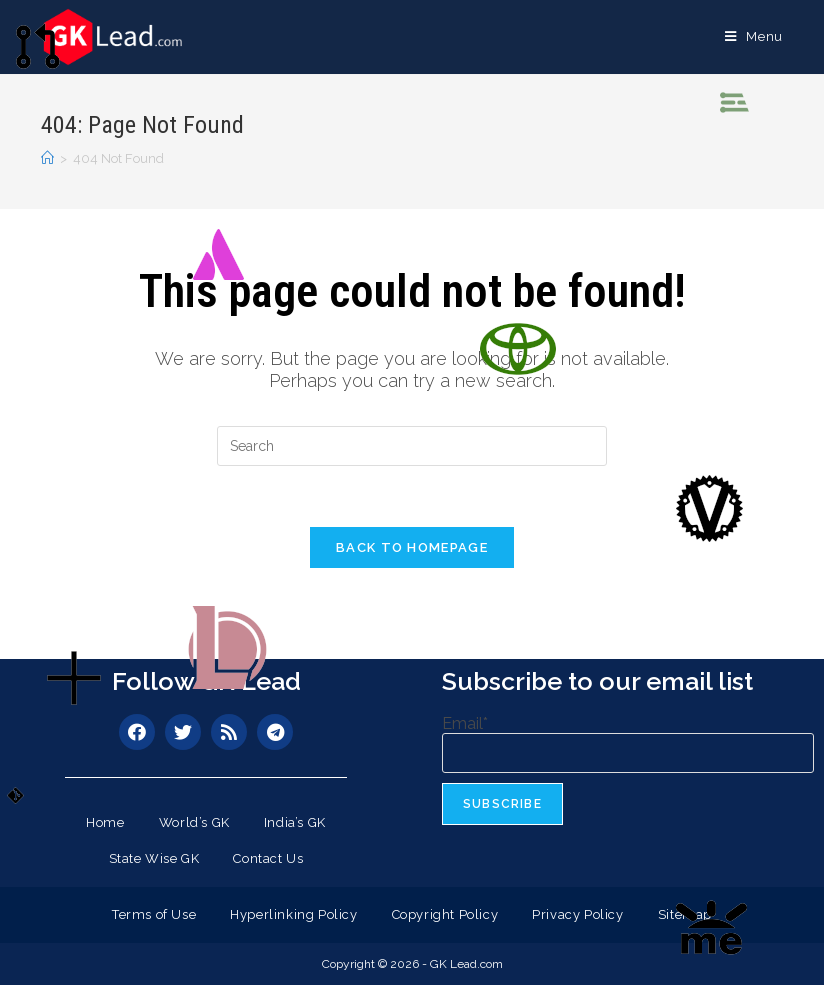  I want to click on Toyota brand logo, so click(518, 349).